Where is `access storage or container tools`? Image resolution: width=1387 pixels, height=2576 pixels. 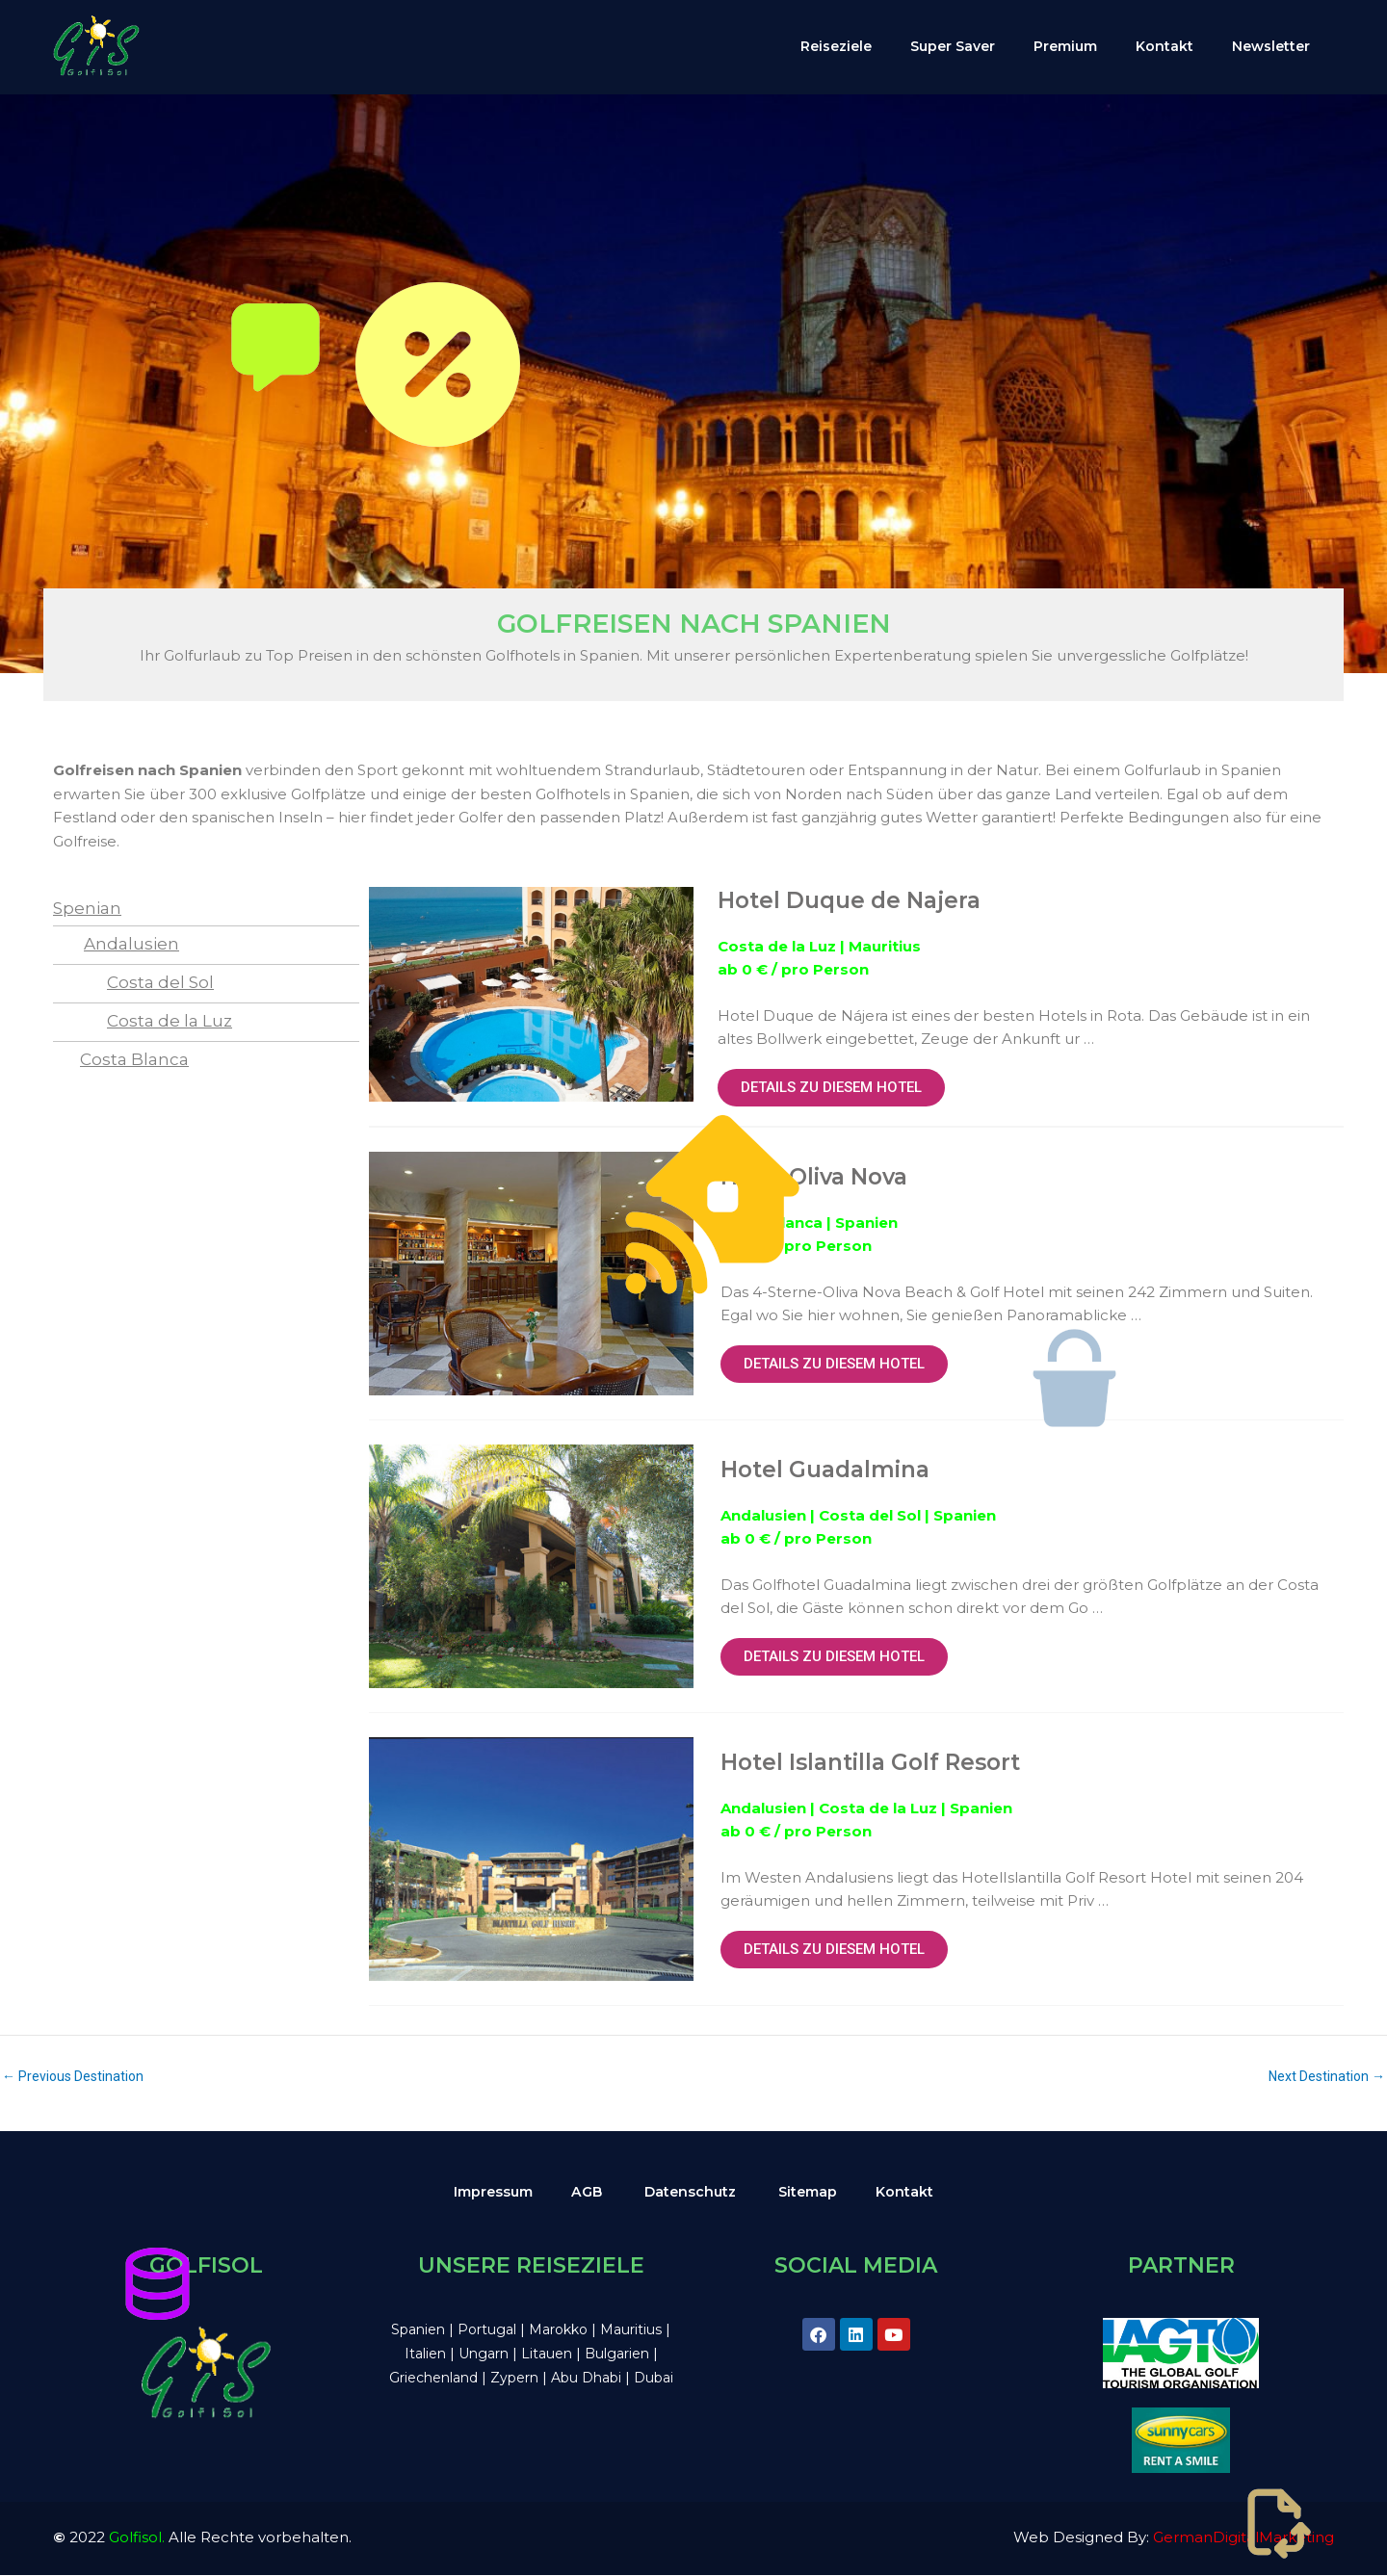 access storage or container tools is located at coordinates (1074, 1379).